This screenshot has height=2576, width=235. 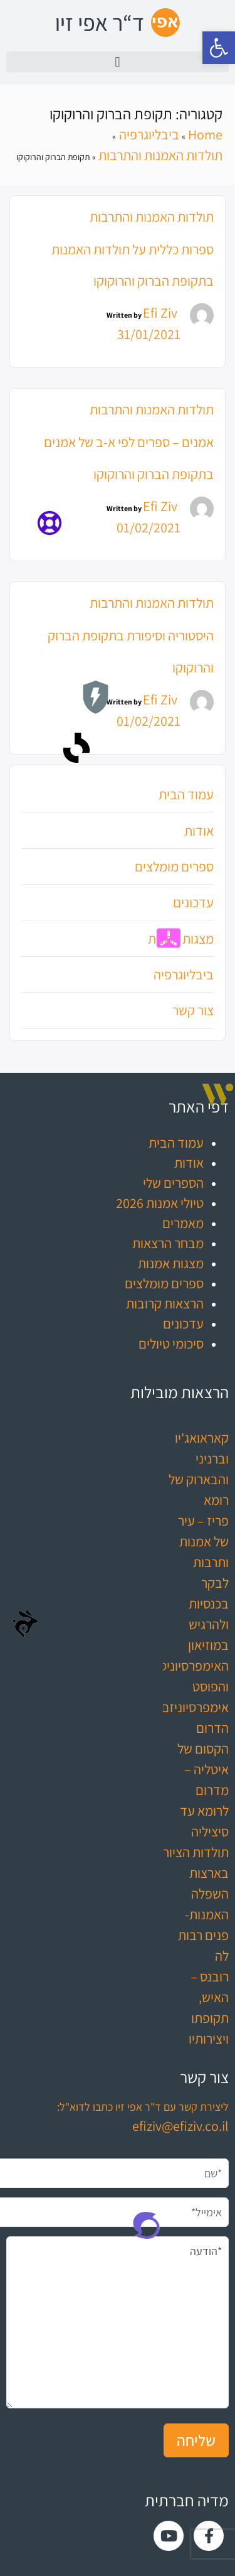 What do you see at coordinates (25, 1623) in the screenshot?
I see `bunny.net logo` at bounding box center [25, 1623].